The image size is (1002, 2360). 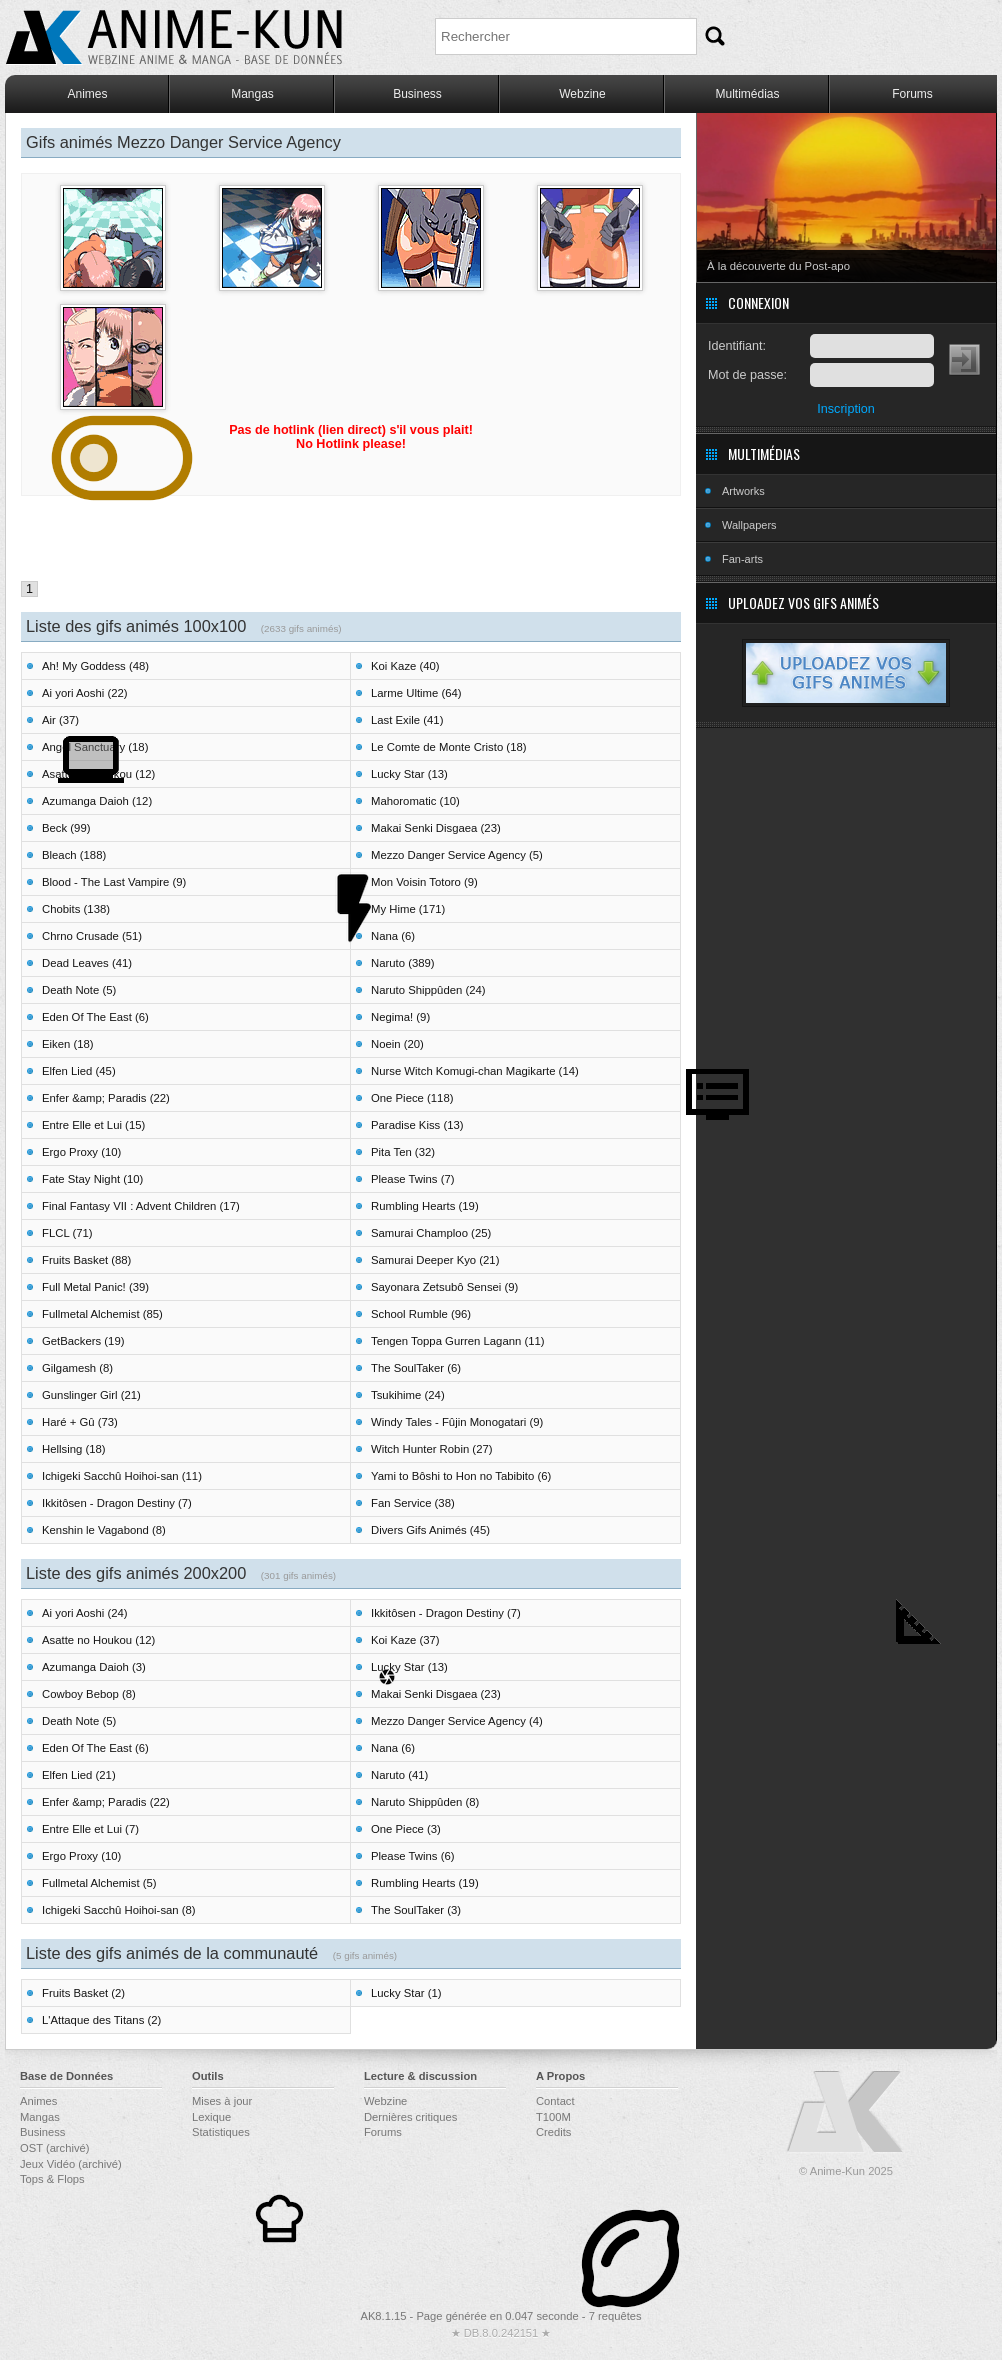 What do you see at coordinates (279, 2218) in the screenshot?
I see `access cooking or recipe features` at bounding box center [279, 2218].